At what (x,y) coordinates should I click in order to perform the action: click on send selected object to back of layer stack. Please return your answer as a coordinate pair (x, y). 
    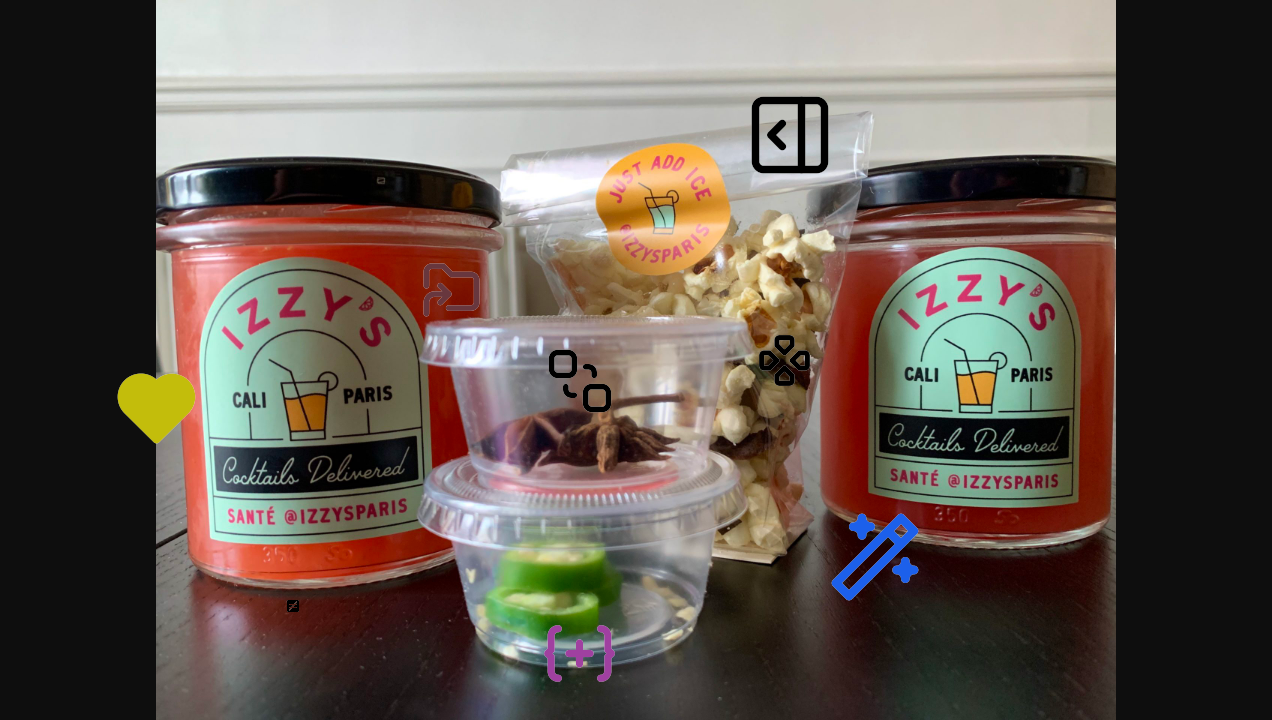
    Looking at the image, I should click on (580, 381).